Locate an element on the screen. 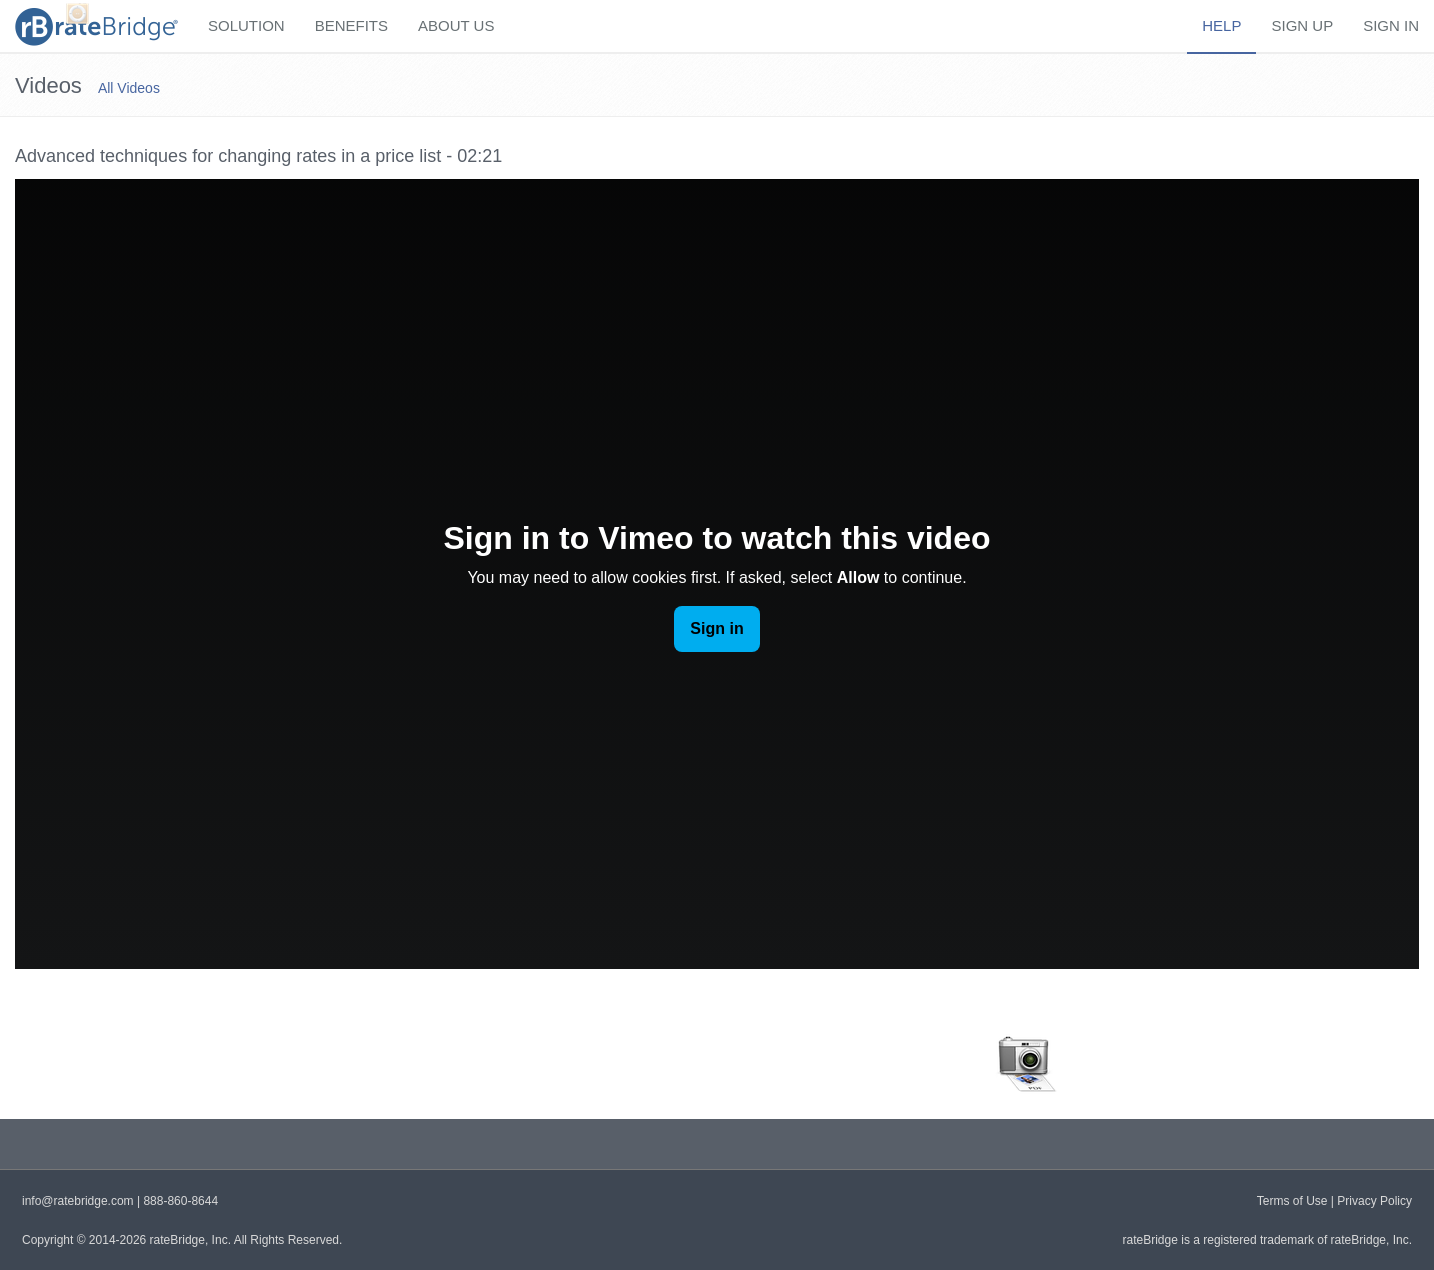  convert scanned images to PDF format is located at coordinates (1023, 1064).